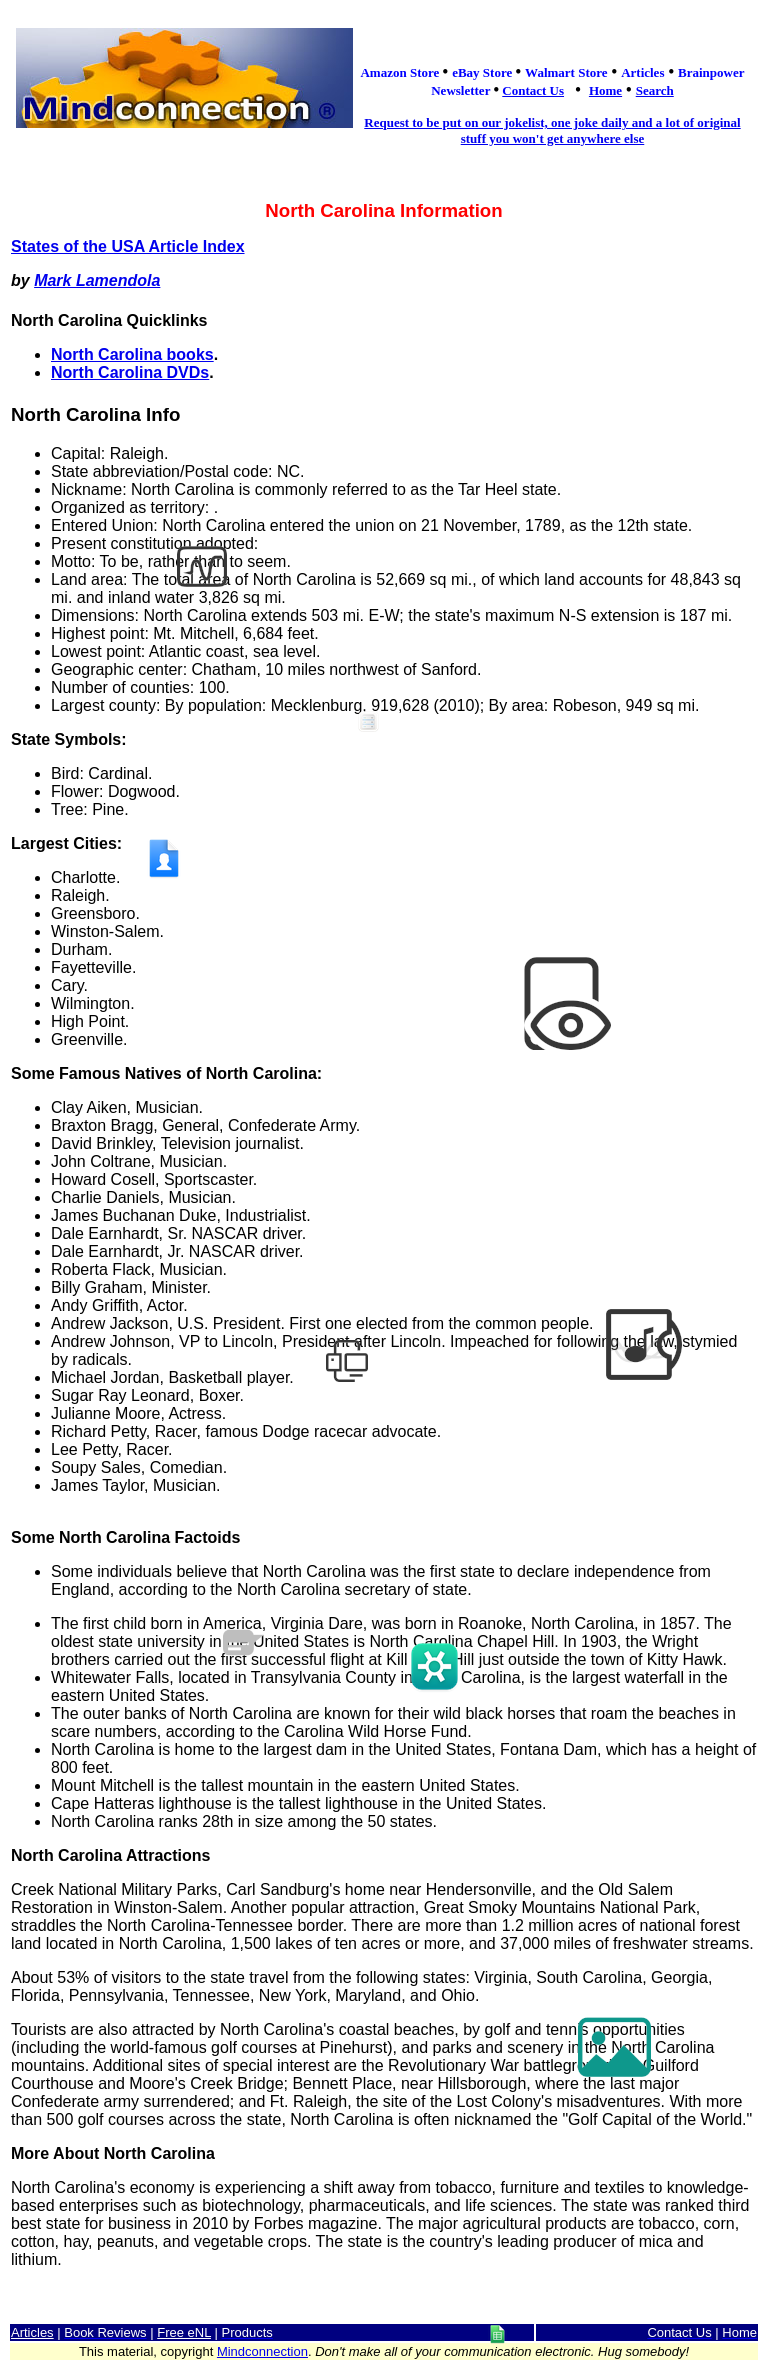  I want to click on toggle subtitles or closed captions, so click(243, 1642).